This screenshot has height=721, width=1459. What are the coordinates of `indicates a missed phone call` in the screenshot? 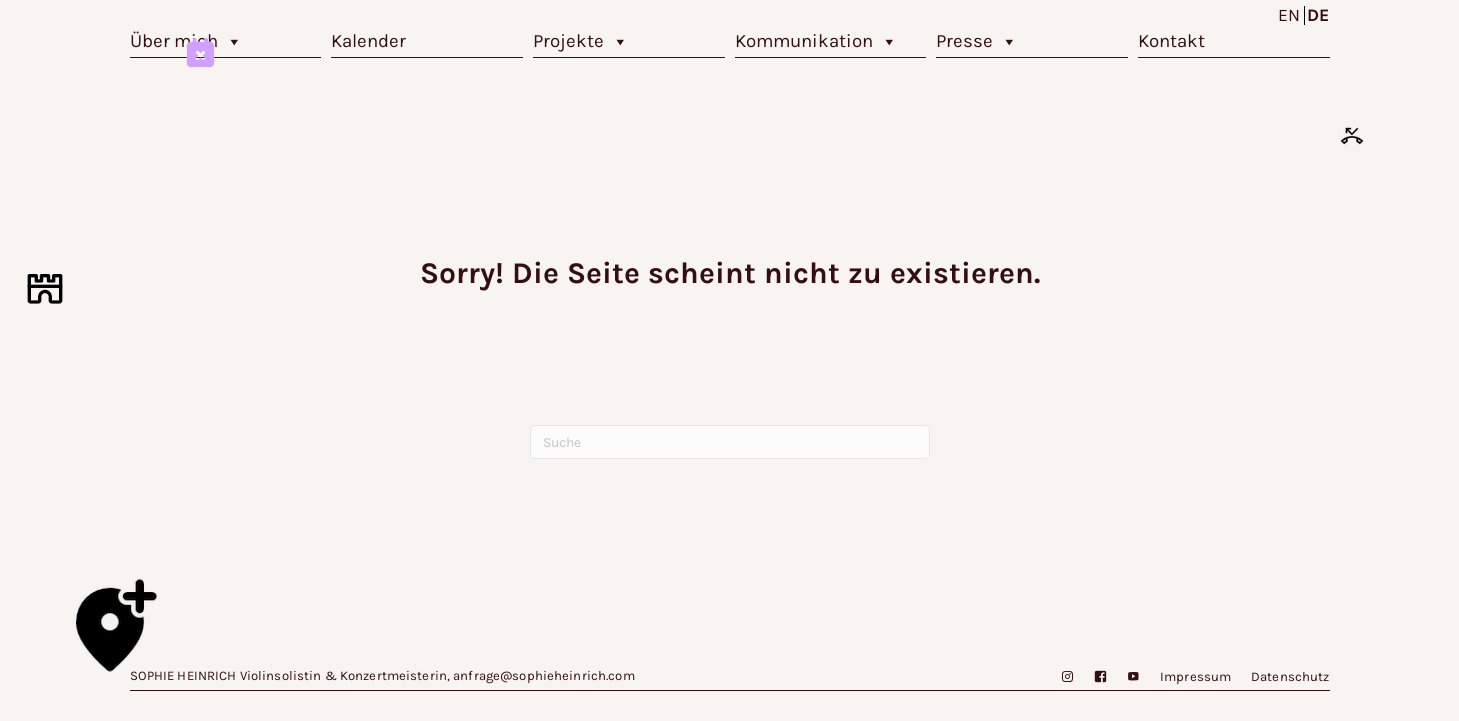 It's located at (1352, 136).